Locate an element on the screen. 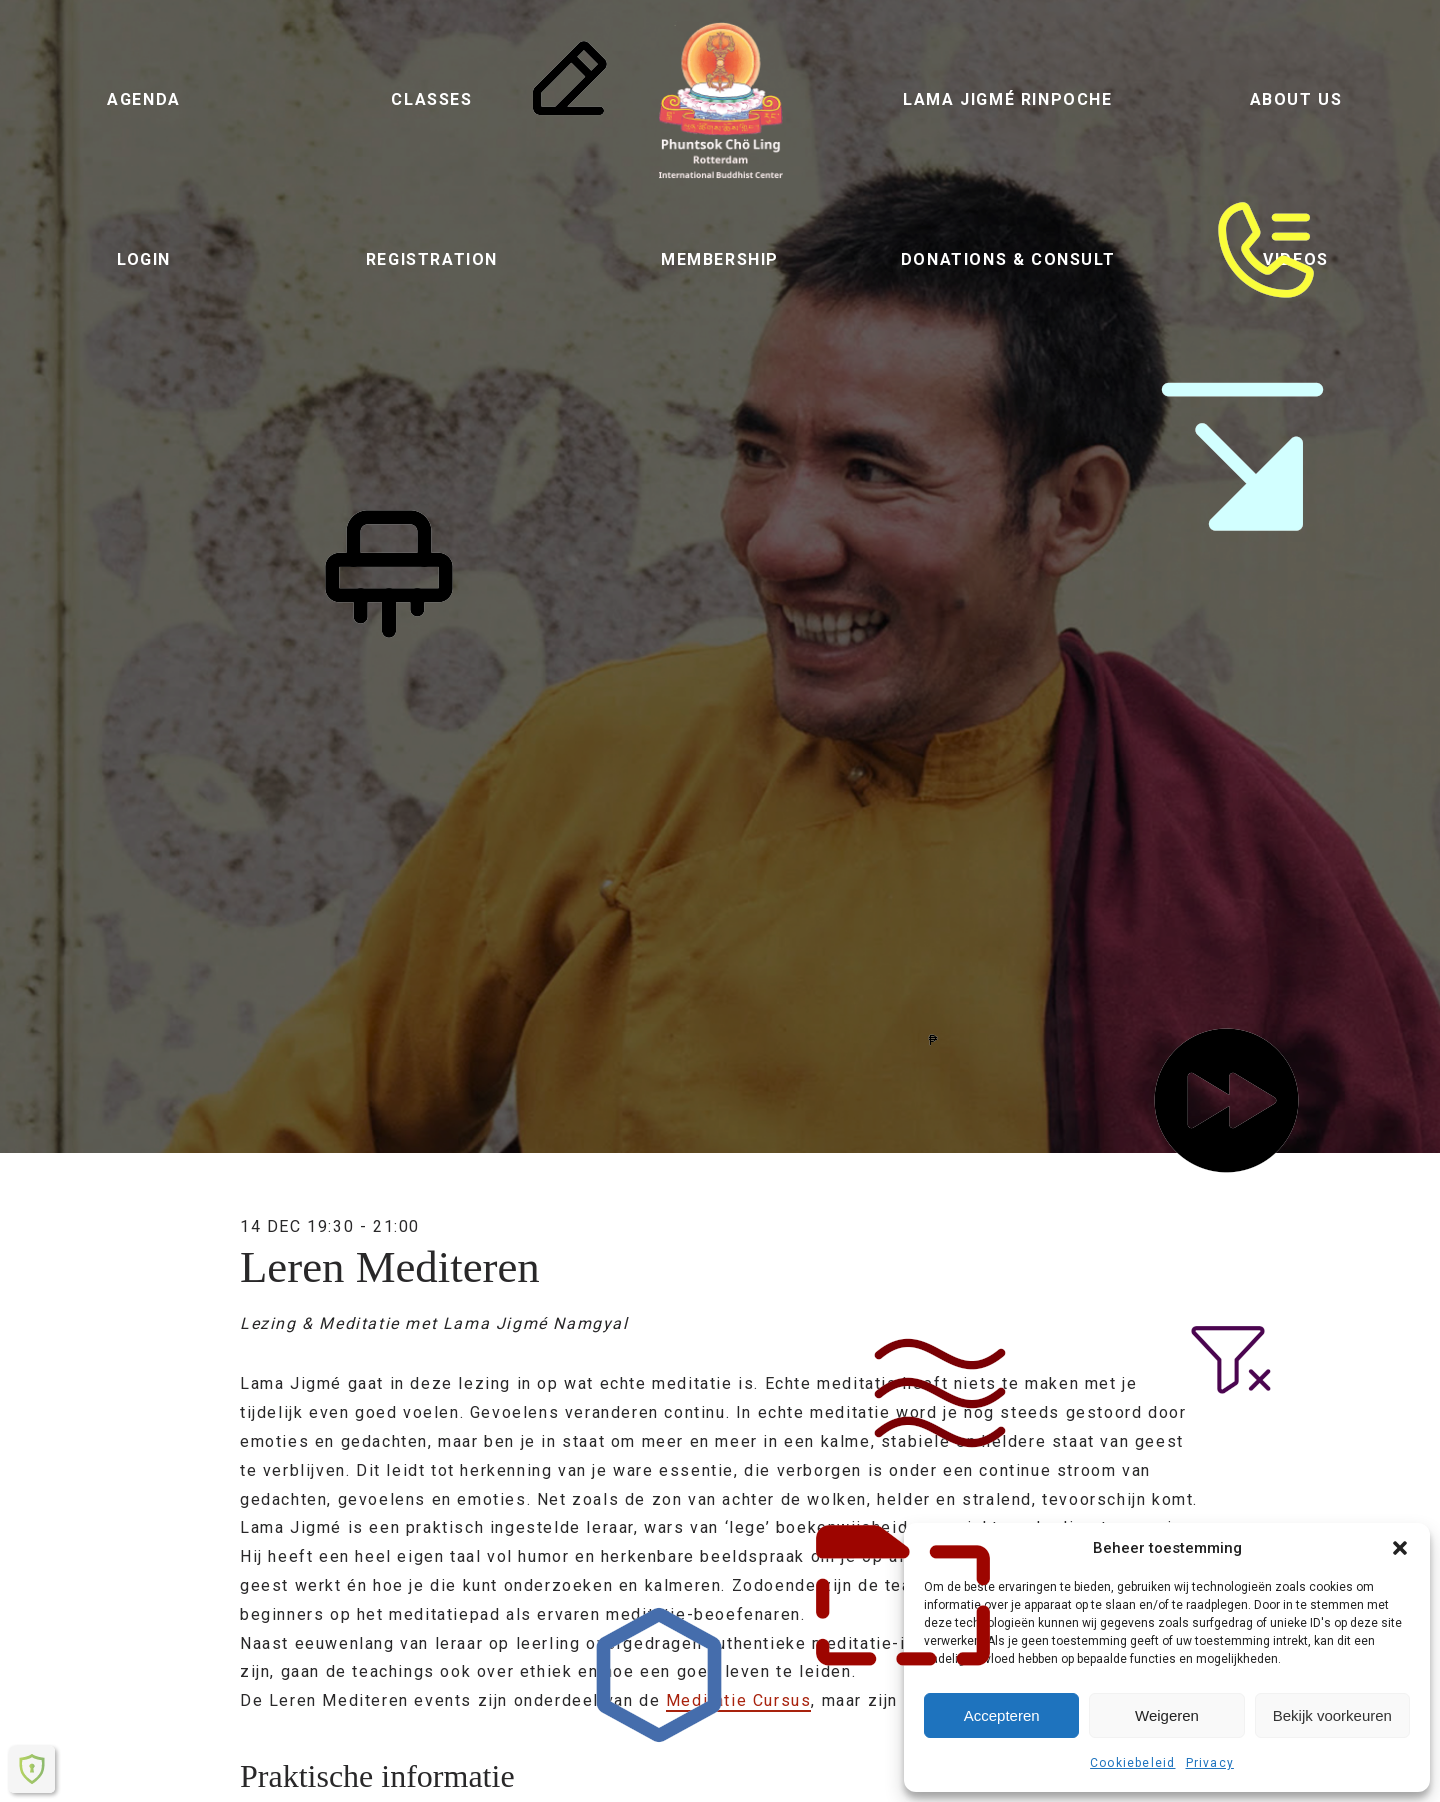 This screenshot has width=1440, height=1802. select a hexagonal shape tool is located at coordinates (659, 1675).